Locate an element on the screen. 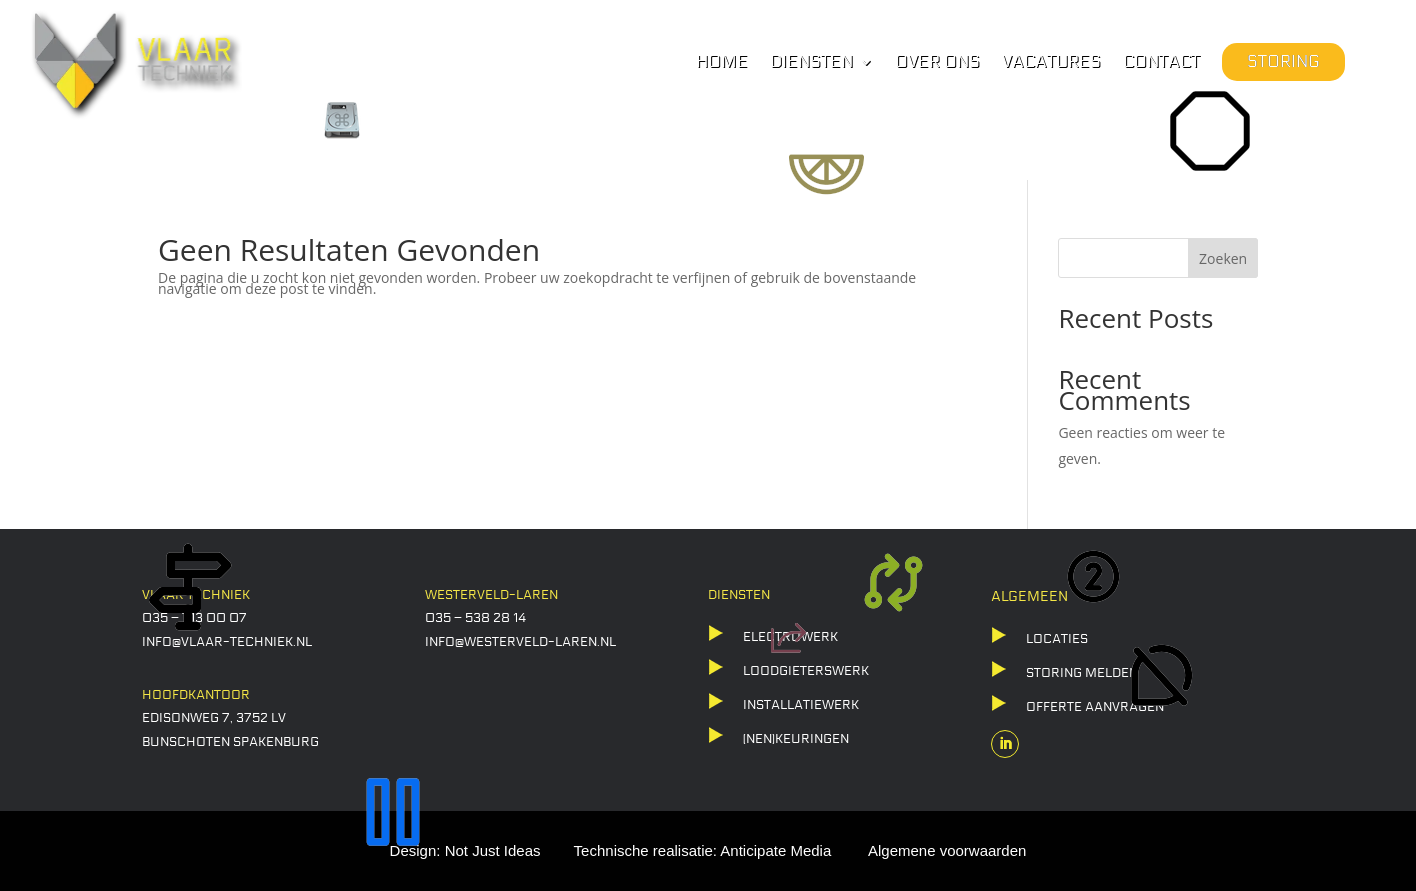 The width and height of the screenshot is (1416, 891). indicates citrus or fruit-related content is located at coordinates (826, 168).